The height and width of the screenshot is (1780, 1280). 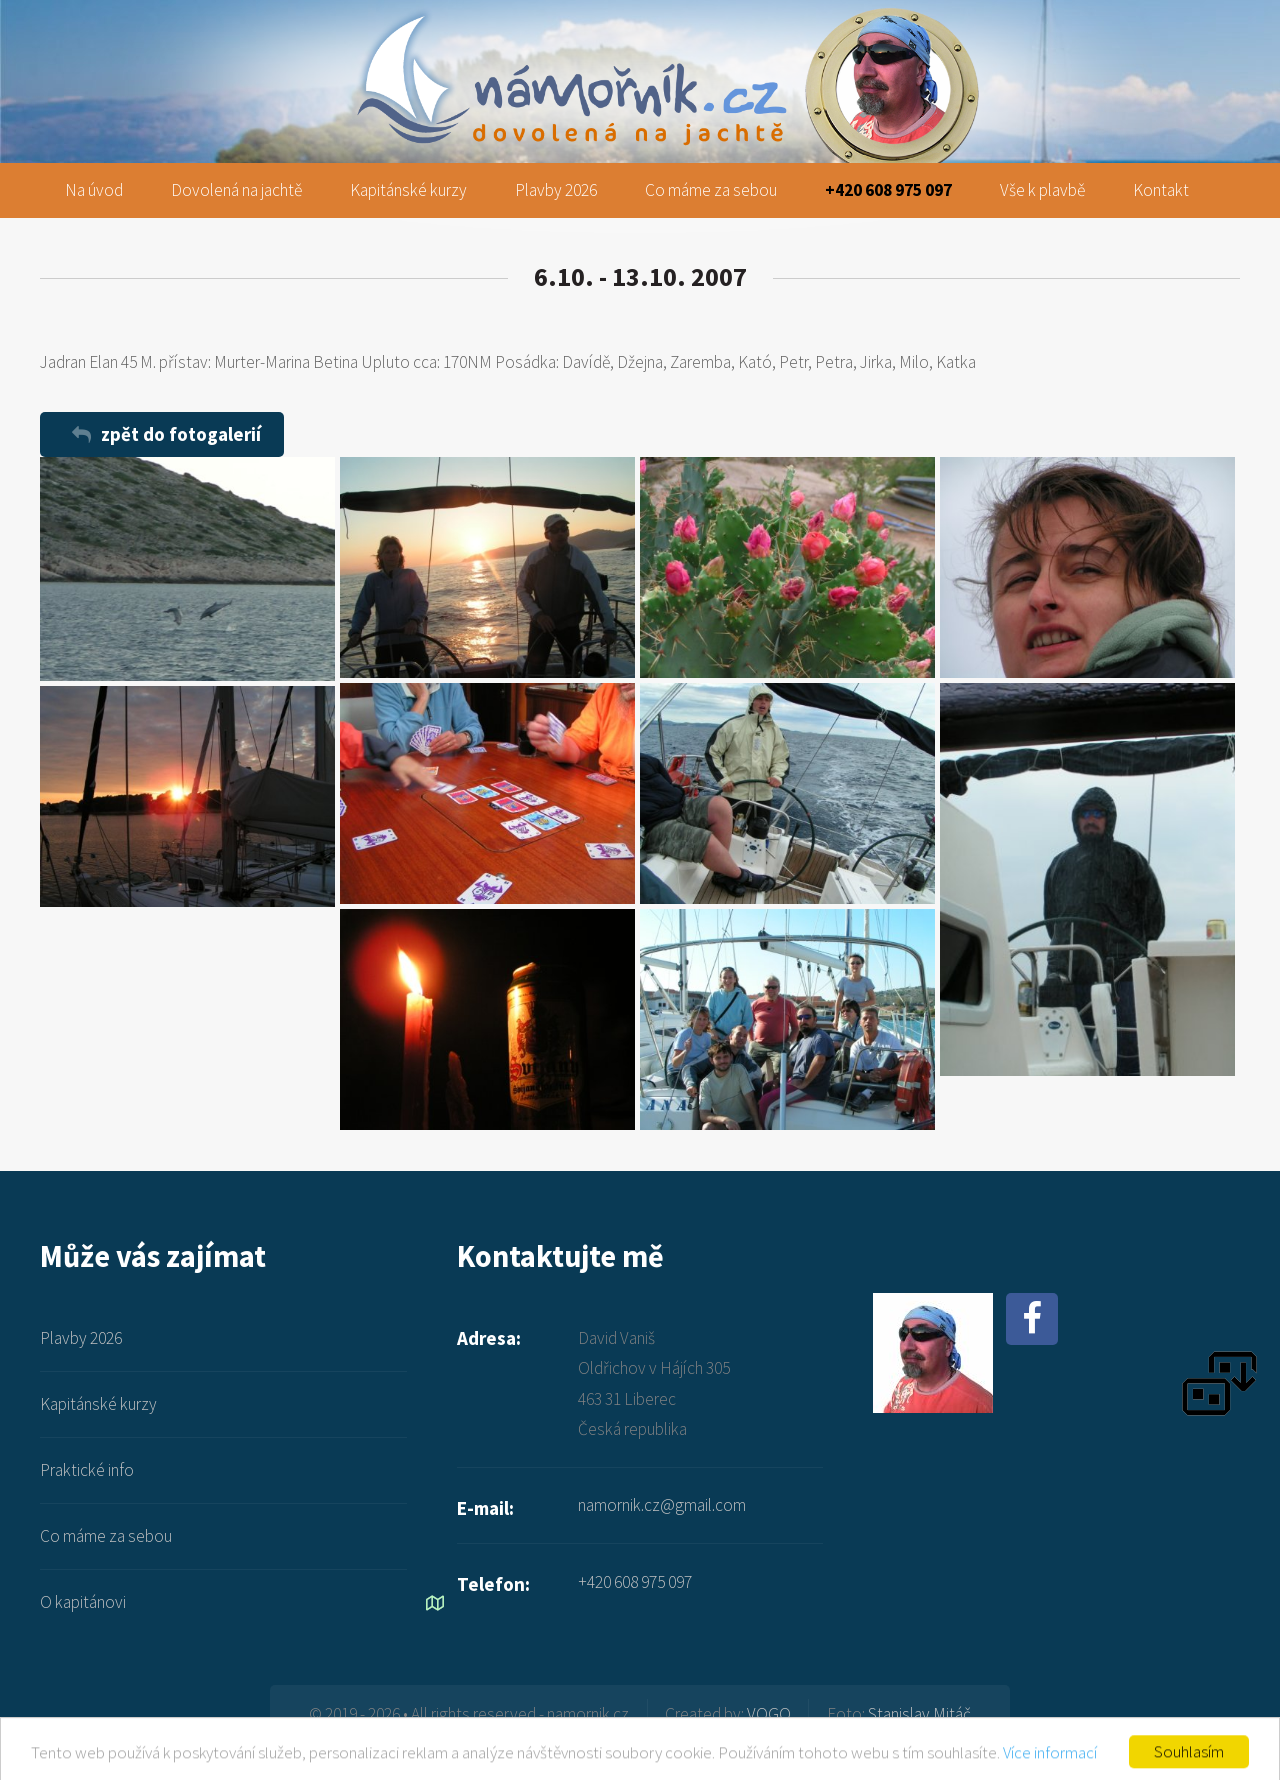 I want to click on view map or location, so click(x=435, y=1603).